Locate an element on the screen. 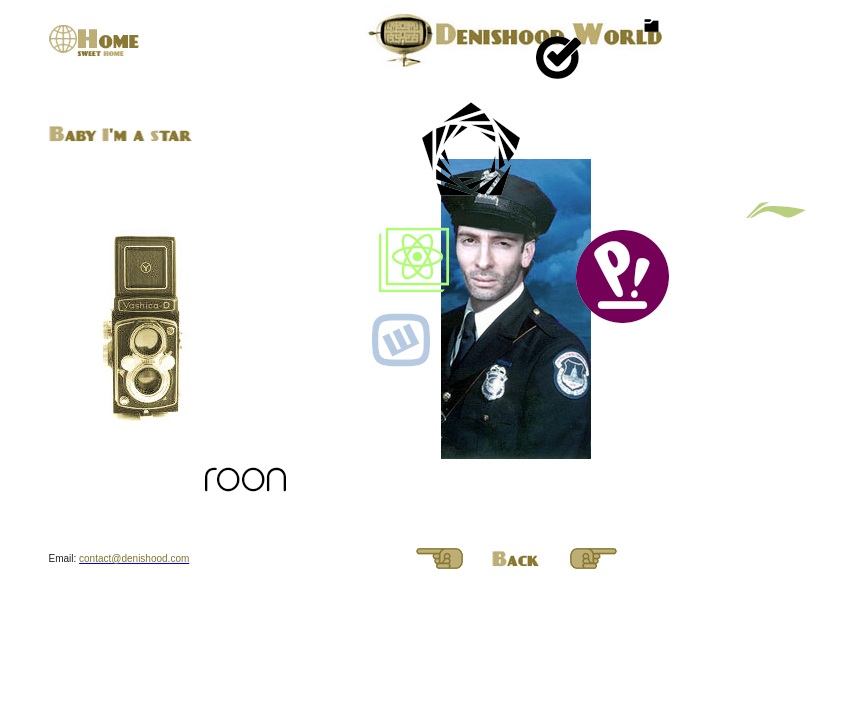 Image resolution: width=841 pixels, height=720 pixels. pop!_os linux distribution logo is located at coordinates (622, 276).